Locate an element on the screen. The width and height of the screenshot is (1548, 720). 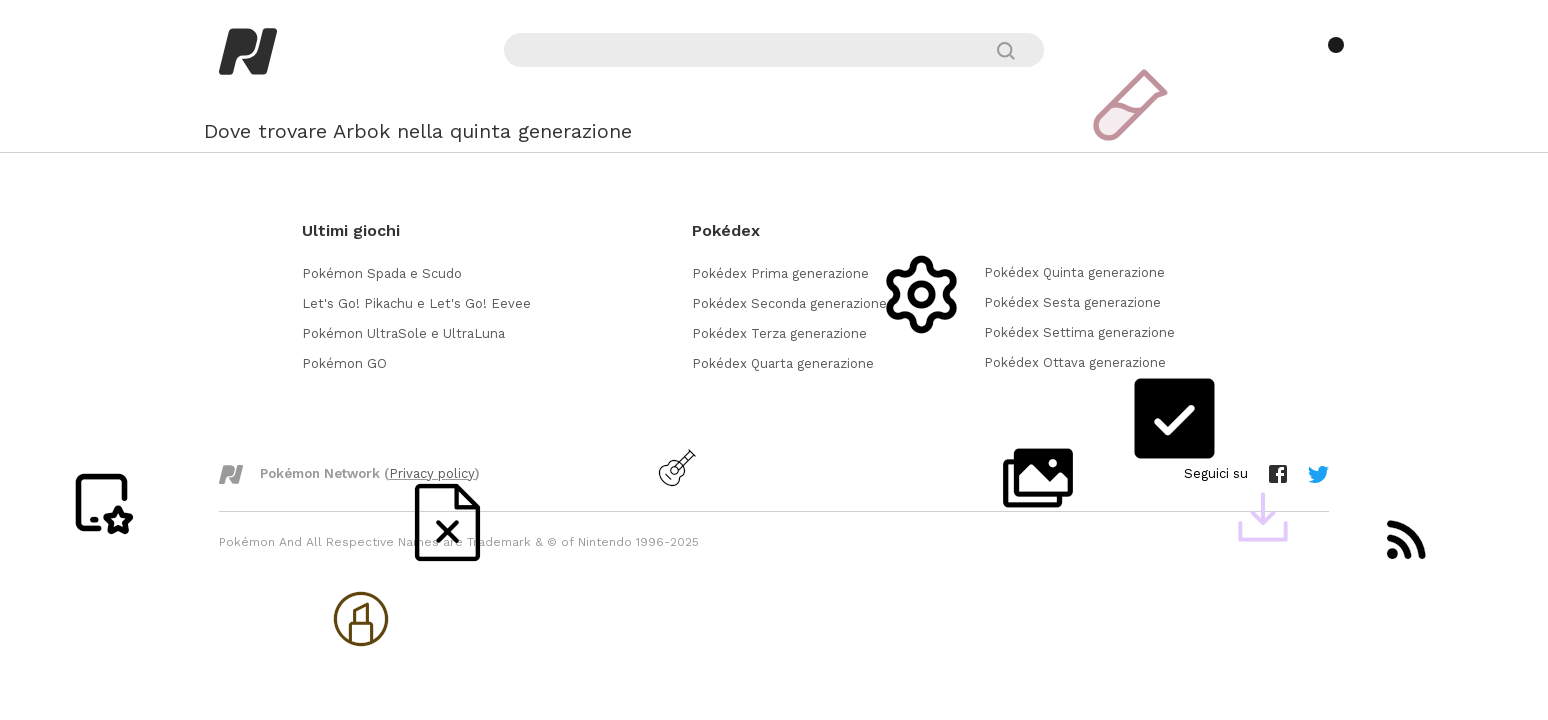
access lab or experimental features is located at coordinates (1129, 105).